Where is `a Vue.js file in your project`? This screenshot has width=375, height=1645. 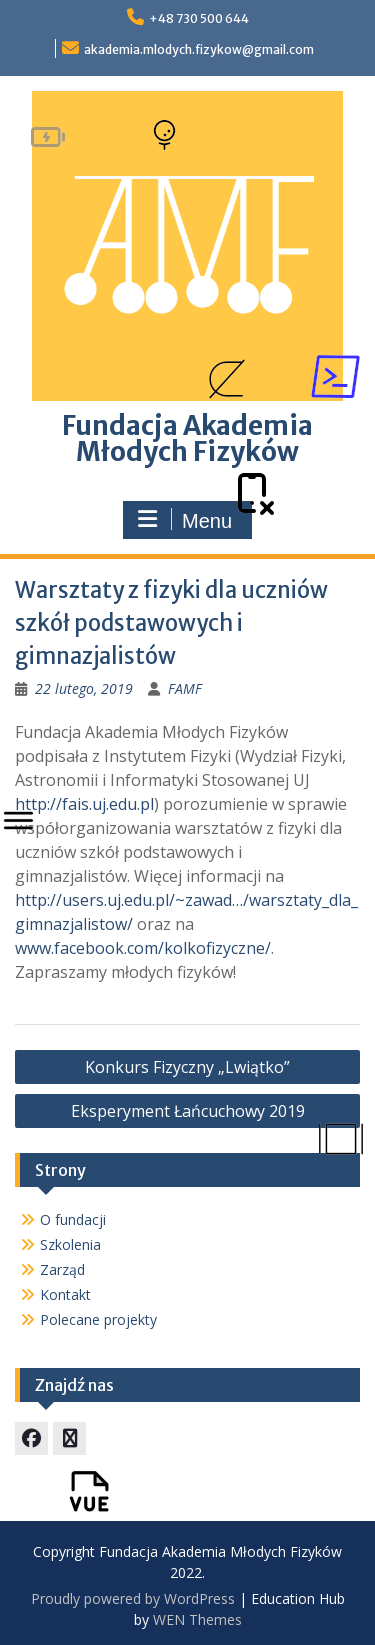
a Vue.js file in your project is located at coordinates (90, 1493).